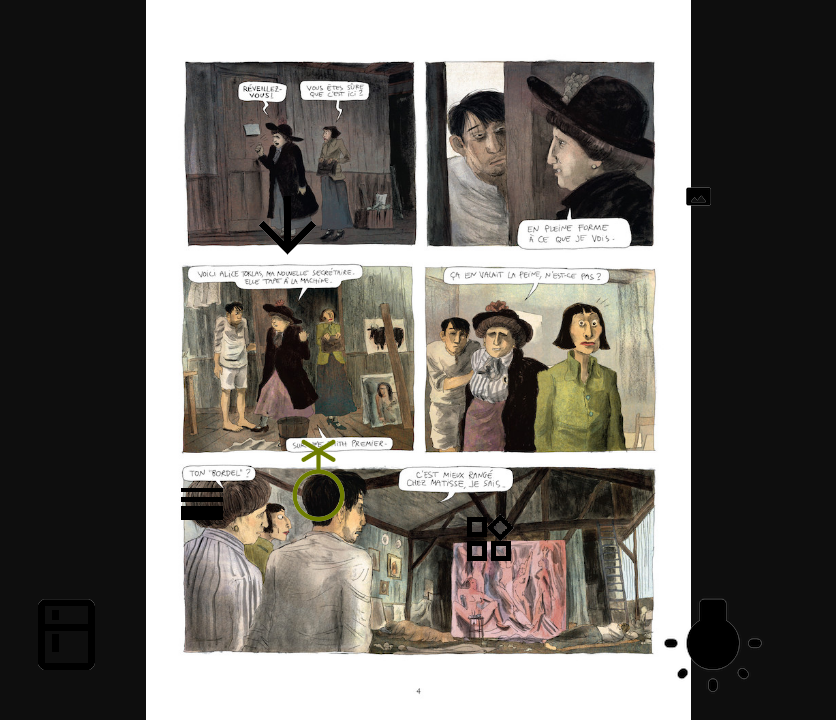 The width and height of the screenshot is (836, 720). I want to click on adjust incandescent light settings, so click(713, 643).